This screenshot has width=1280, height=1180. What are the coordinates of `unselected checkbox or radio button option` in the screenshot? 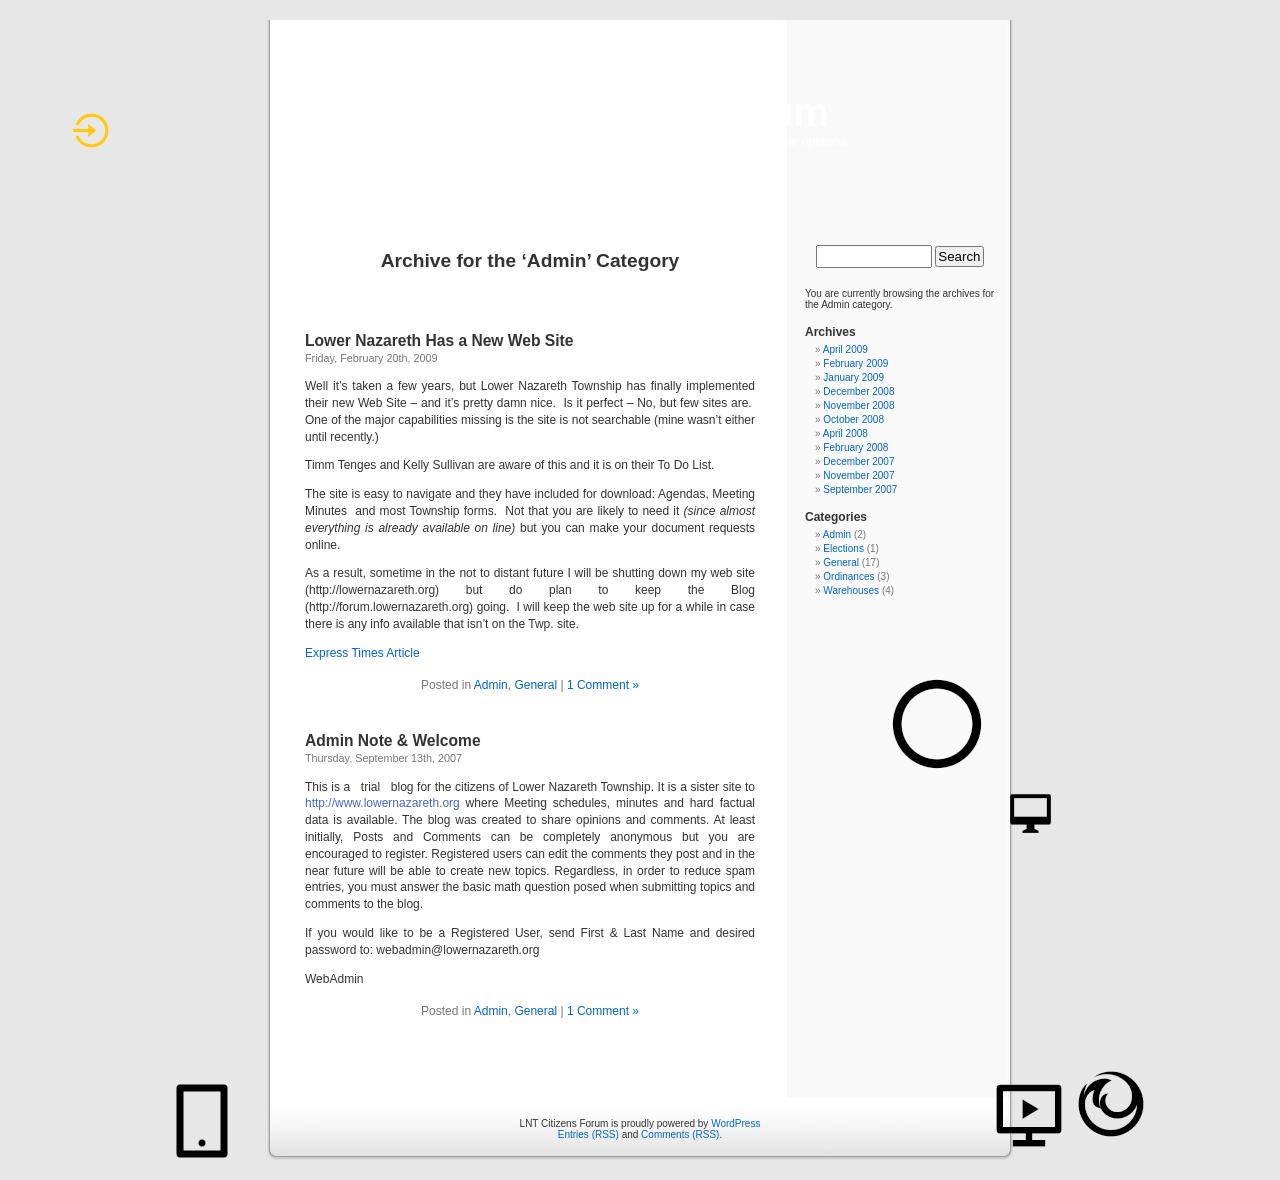 It's located at (937, 724).